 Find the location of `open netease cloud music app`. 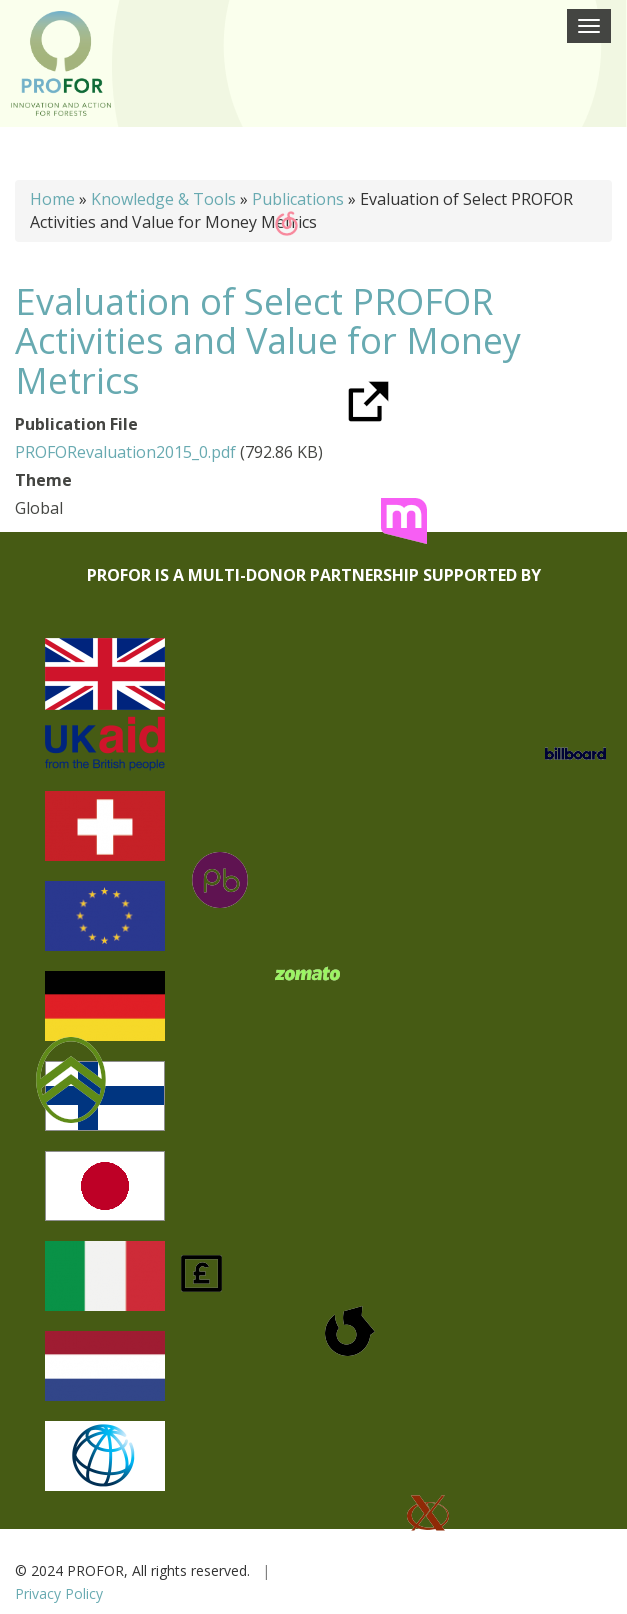

open netease cloud music app is located at coordinates (286, 223).